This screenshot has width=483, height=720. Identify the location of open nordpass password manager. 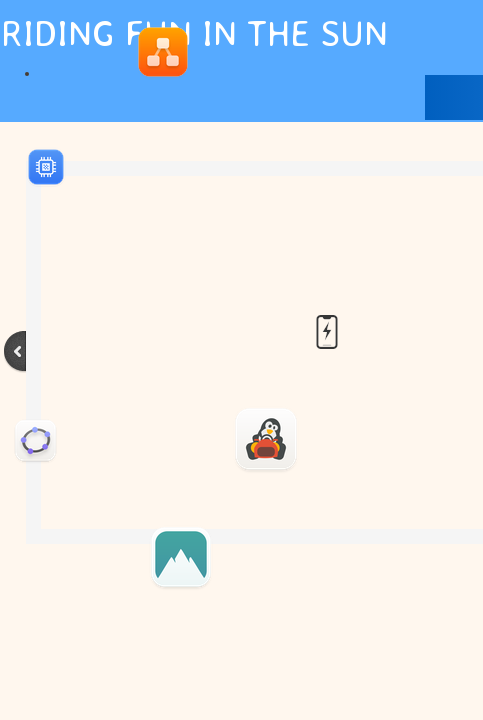
(181, 557).